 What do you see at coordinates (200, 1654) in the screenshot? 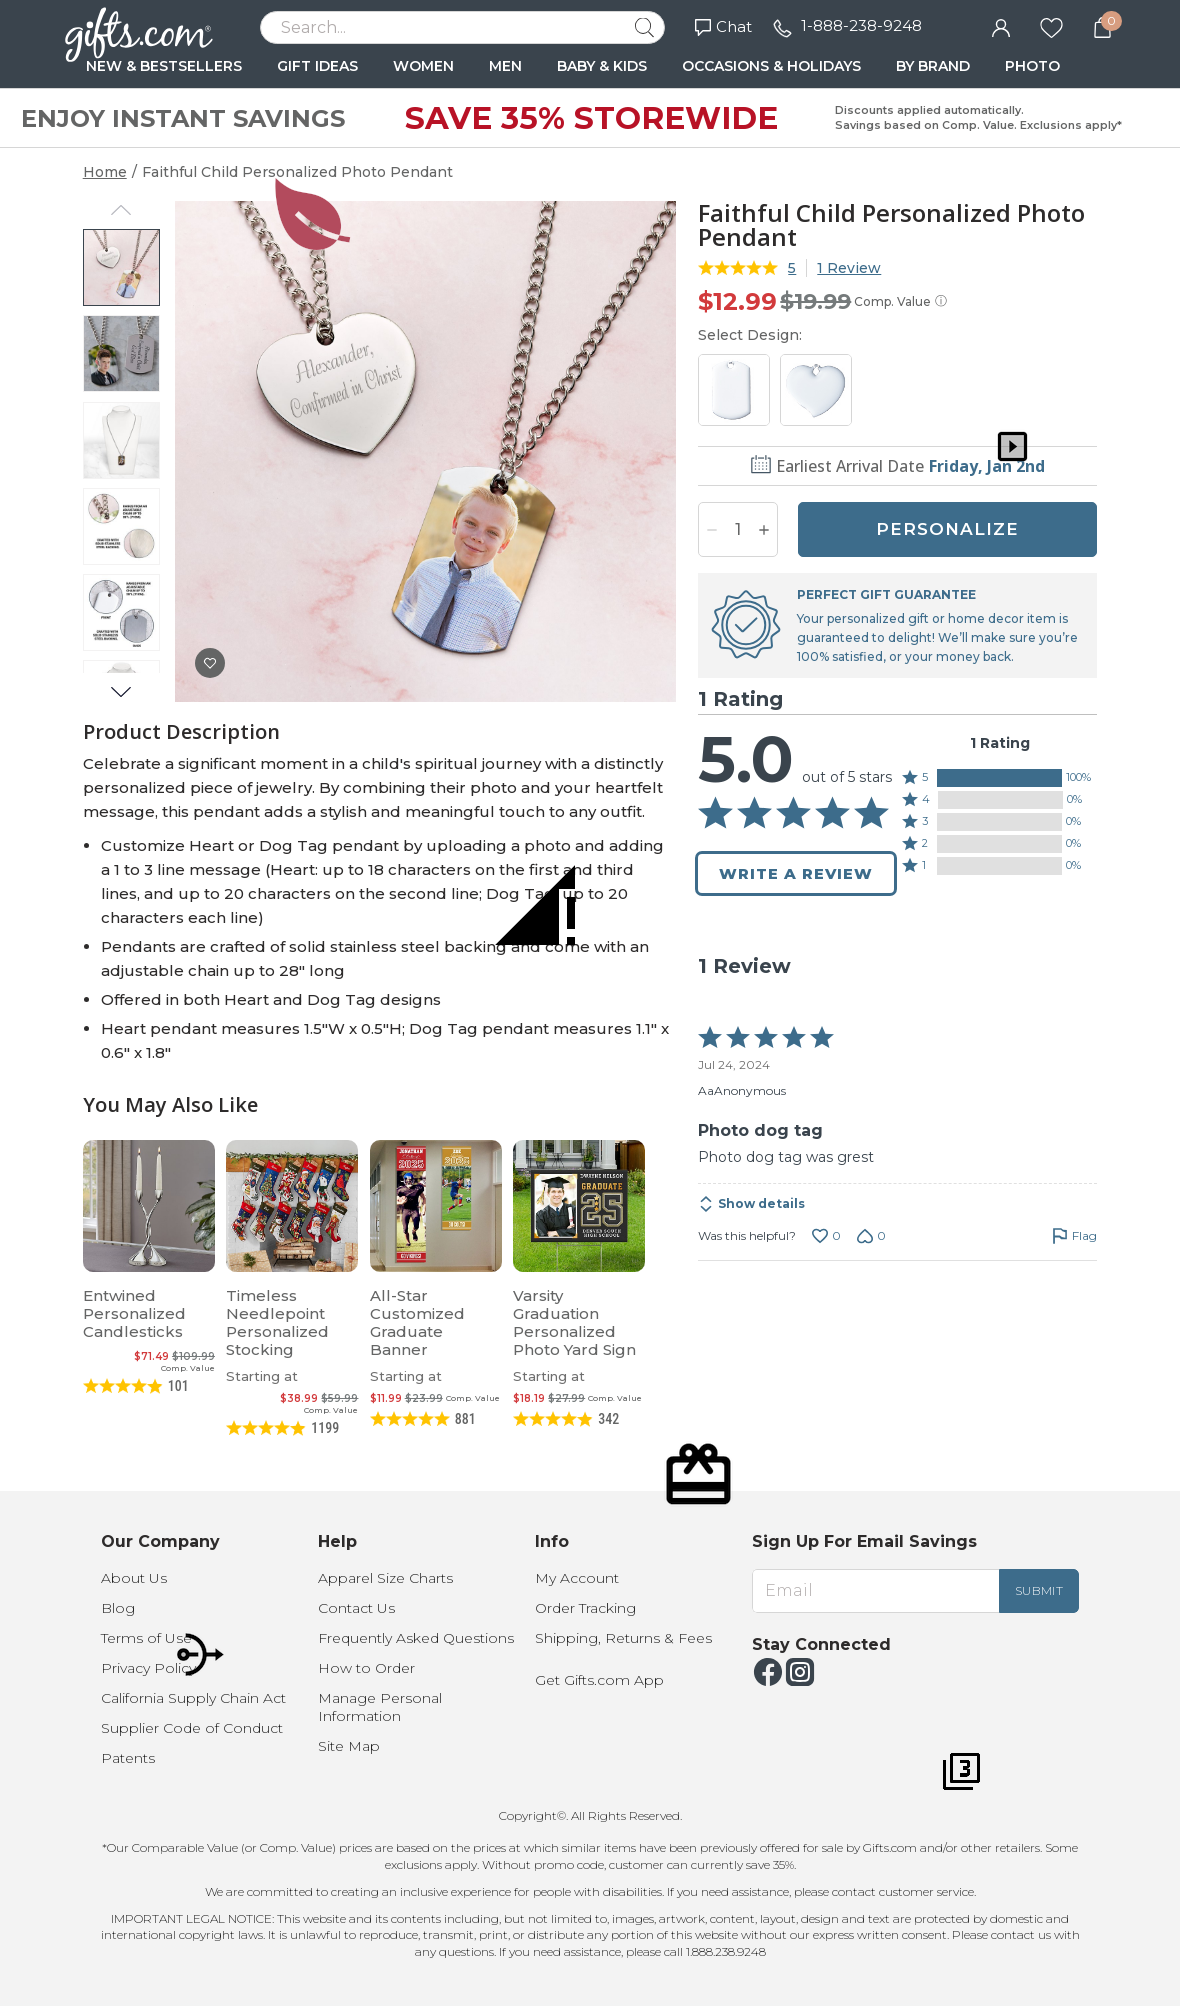
I see `network address translation settings` at bounding box center [200, 1654].